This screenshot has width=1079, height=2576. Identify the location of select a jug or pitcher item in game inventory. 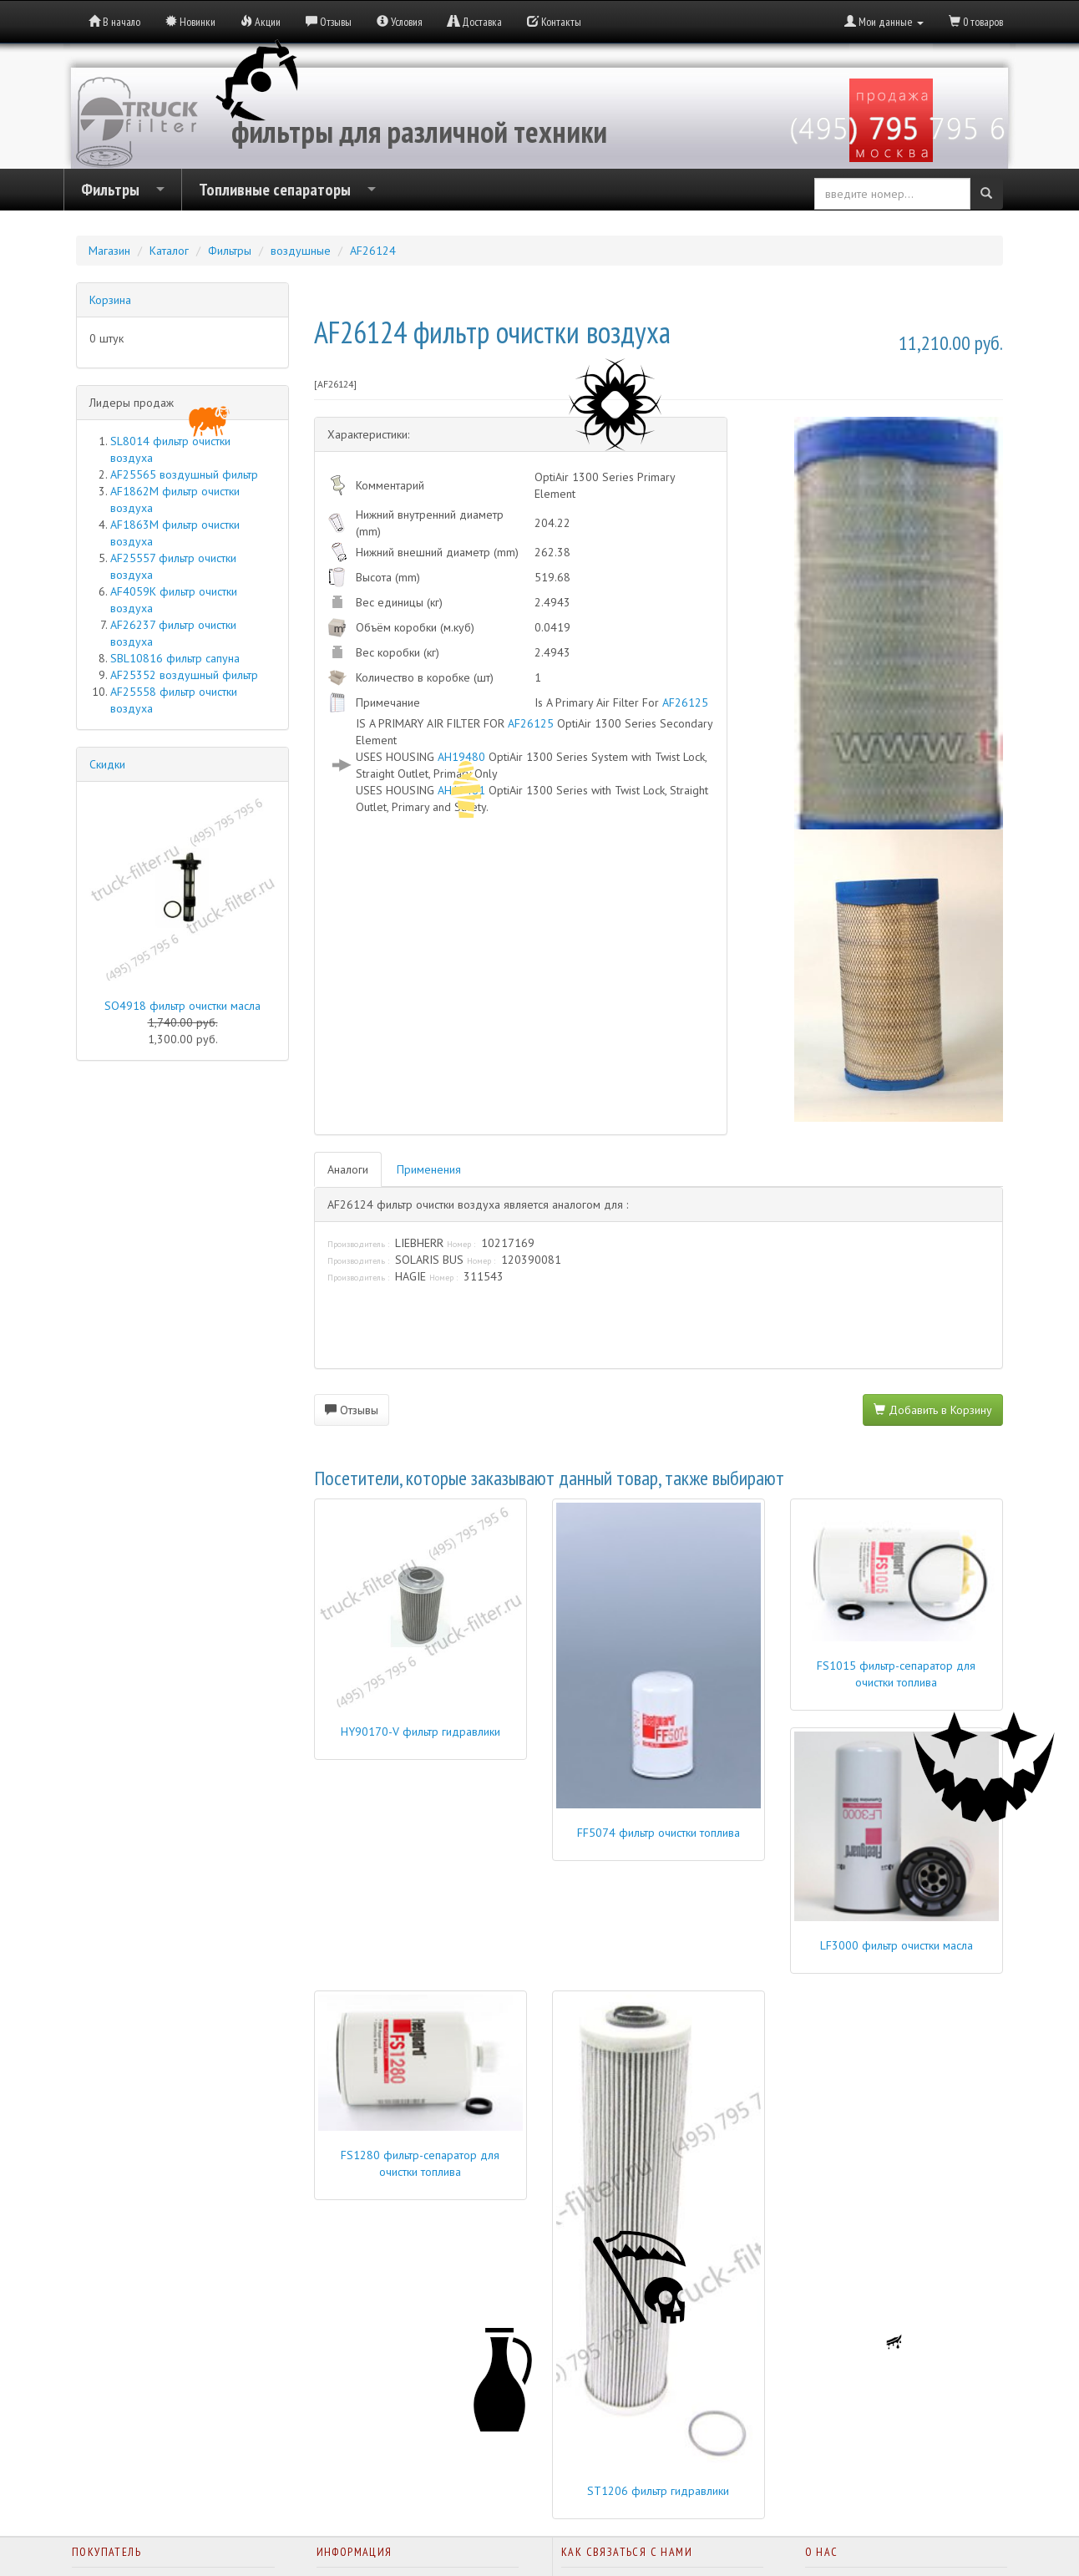
(503, 2380).